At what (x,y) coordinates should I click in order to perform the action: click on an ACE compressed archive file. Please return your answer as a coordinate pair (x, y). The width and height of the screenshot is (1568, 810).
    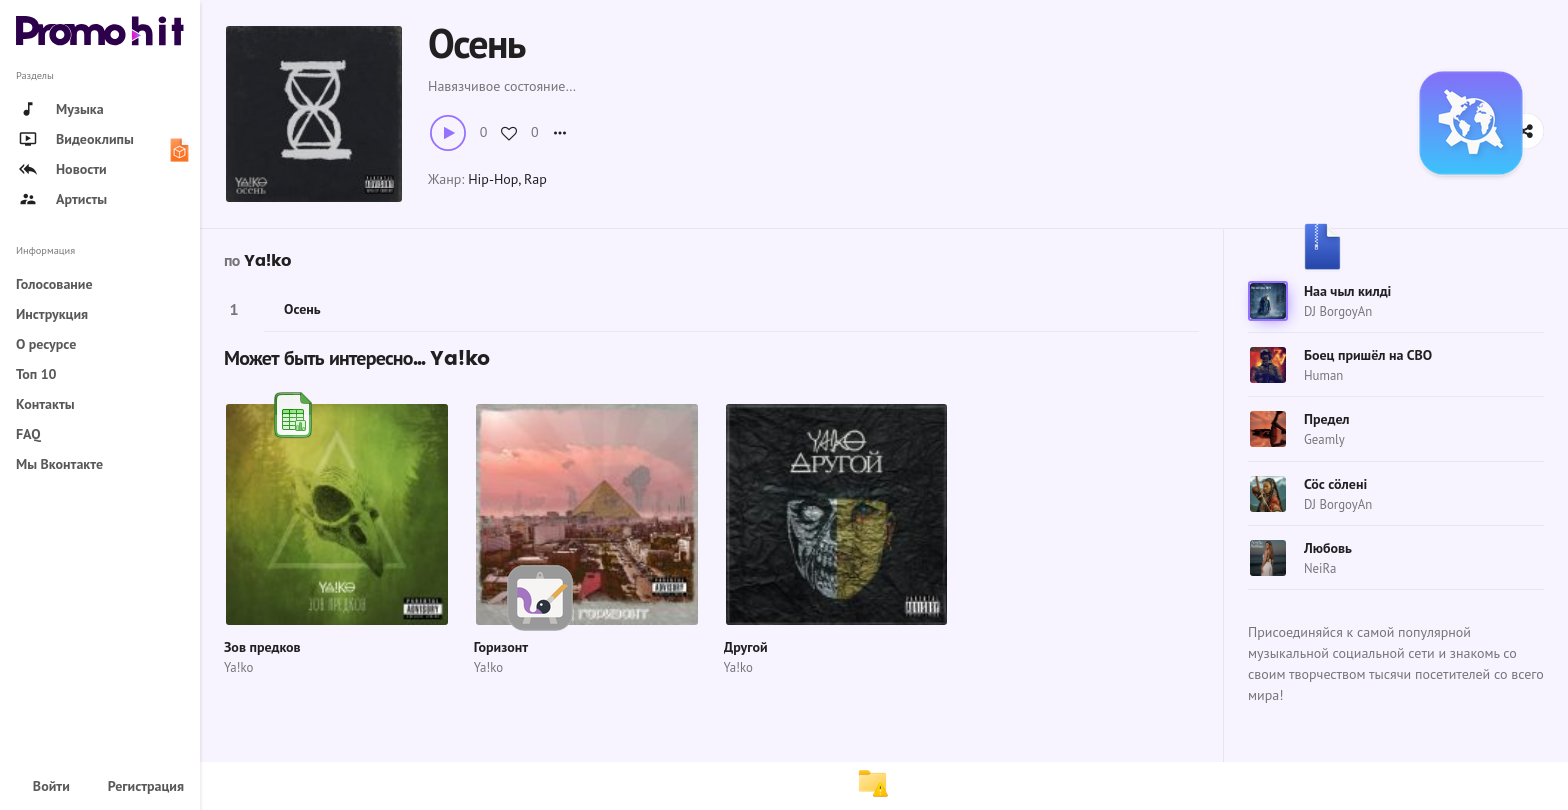
    Looking at the image, I should click on (1322, 247).